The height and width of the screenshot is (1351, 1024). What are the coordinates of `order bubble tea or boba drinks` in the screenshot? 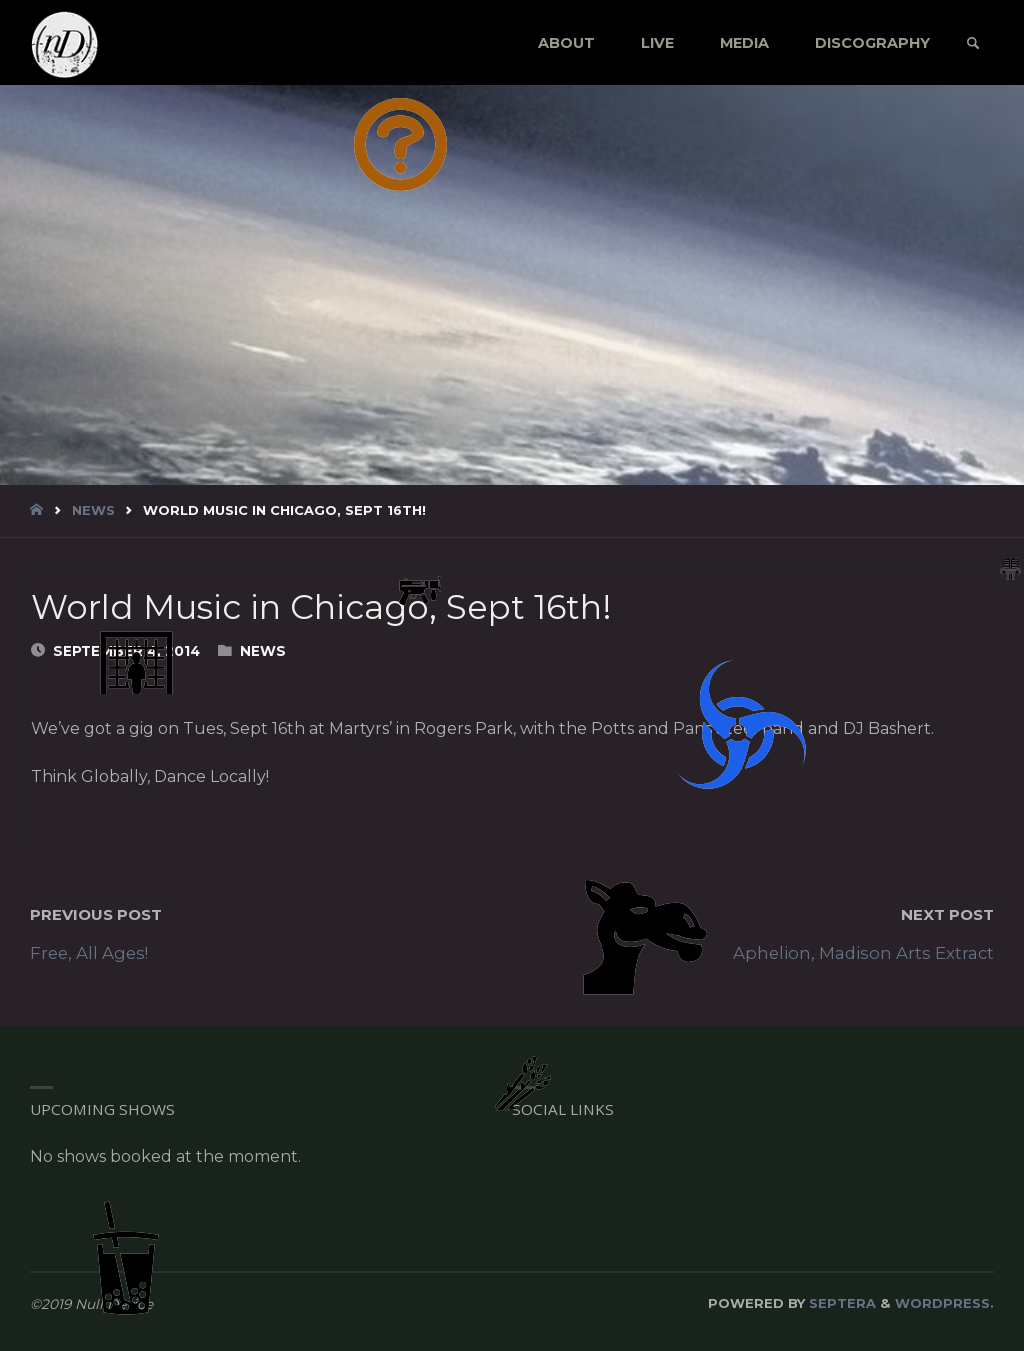 It's located at (126, 1258).